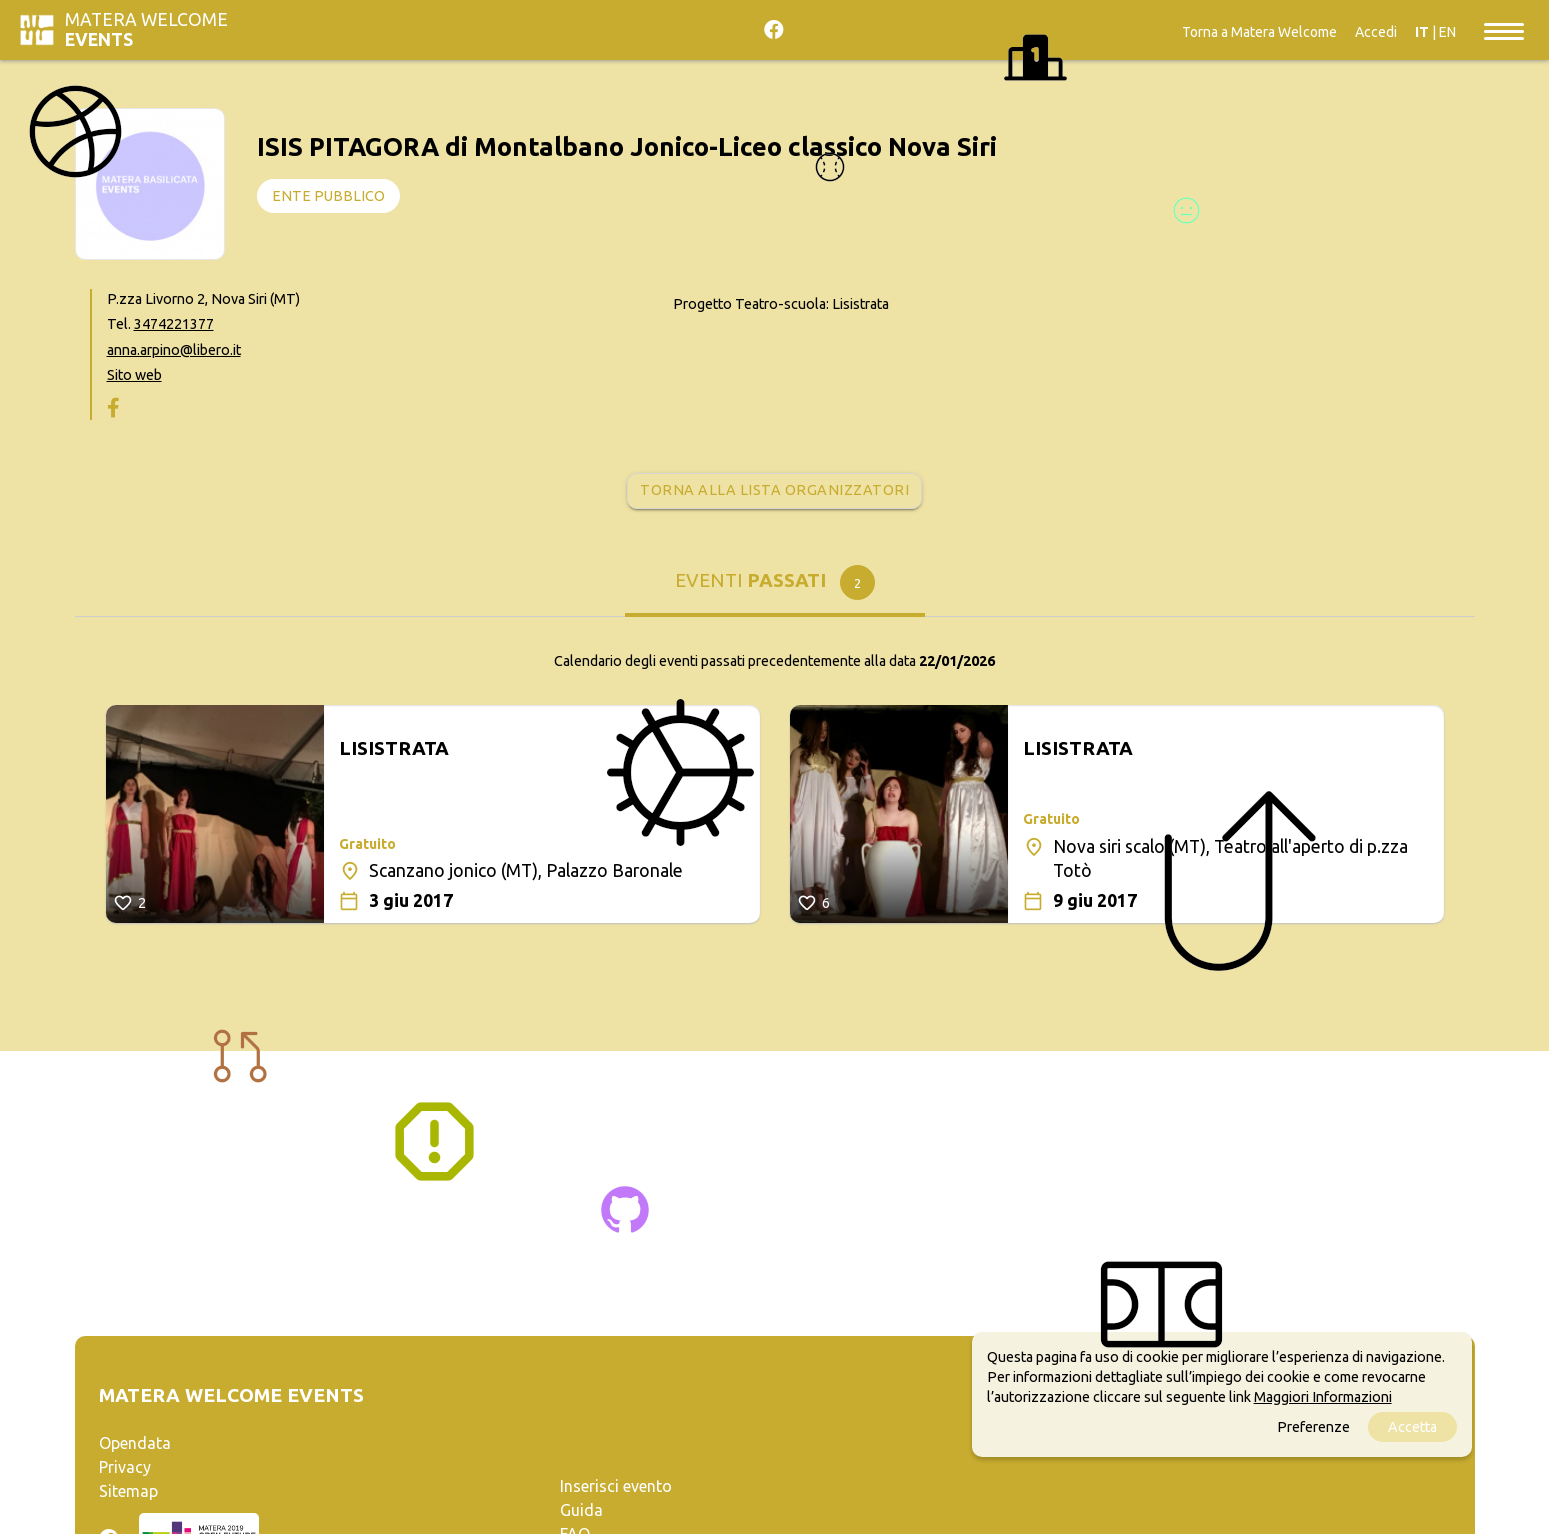 The image size is (1549, 1534). Describe the element at coordinates (830, 167) in the screenshot. I see `view baseball scores or stats` at that location.